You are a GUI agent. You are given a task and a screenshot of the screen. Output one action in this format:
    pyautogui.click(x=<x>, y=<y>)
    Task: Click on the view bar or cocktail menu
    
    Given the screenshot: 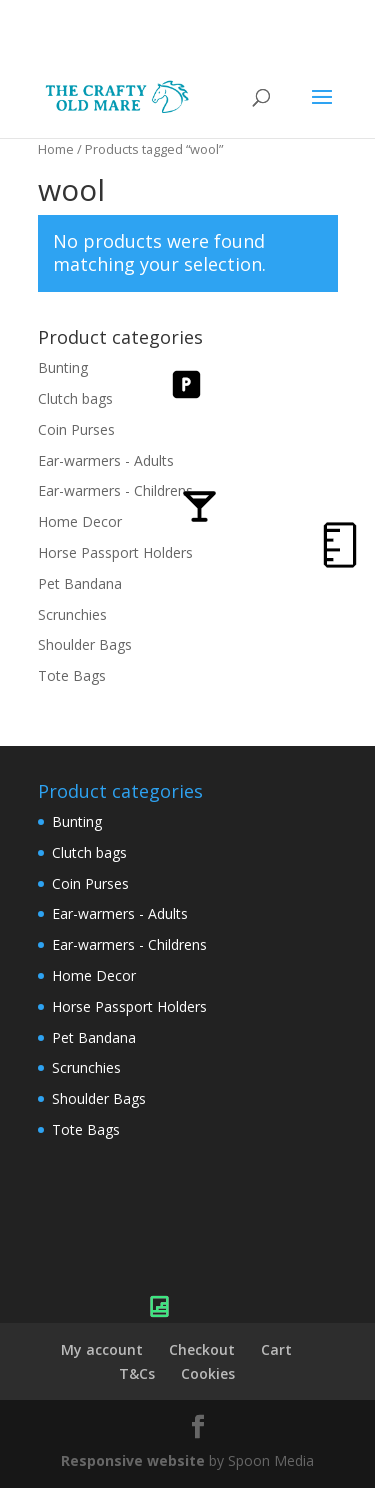 What is the action you would take?
    pyautogui.click(x=199, y=505)
    